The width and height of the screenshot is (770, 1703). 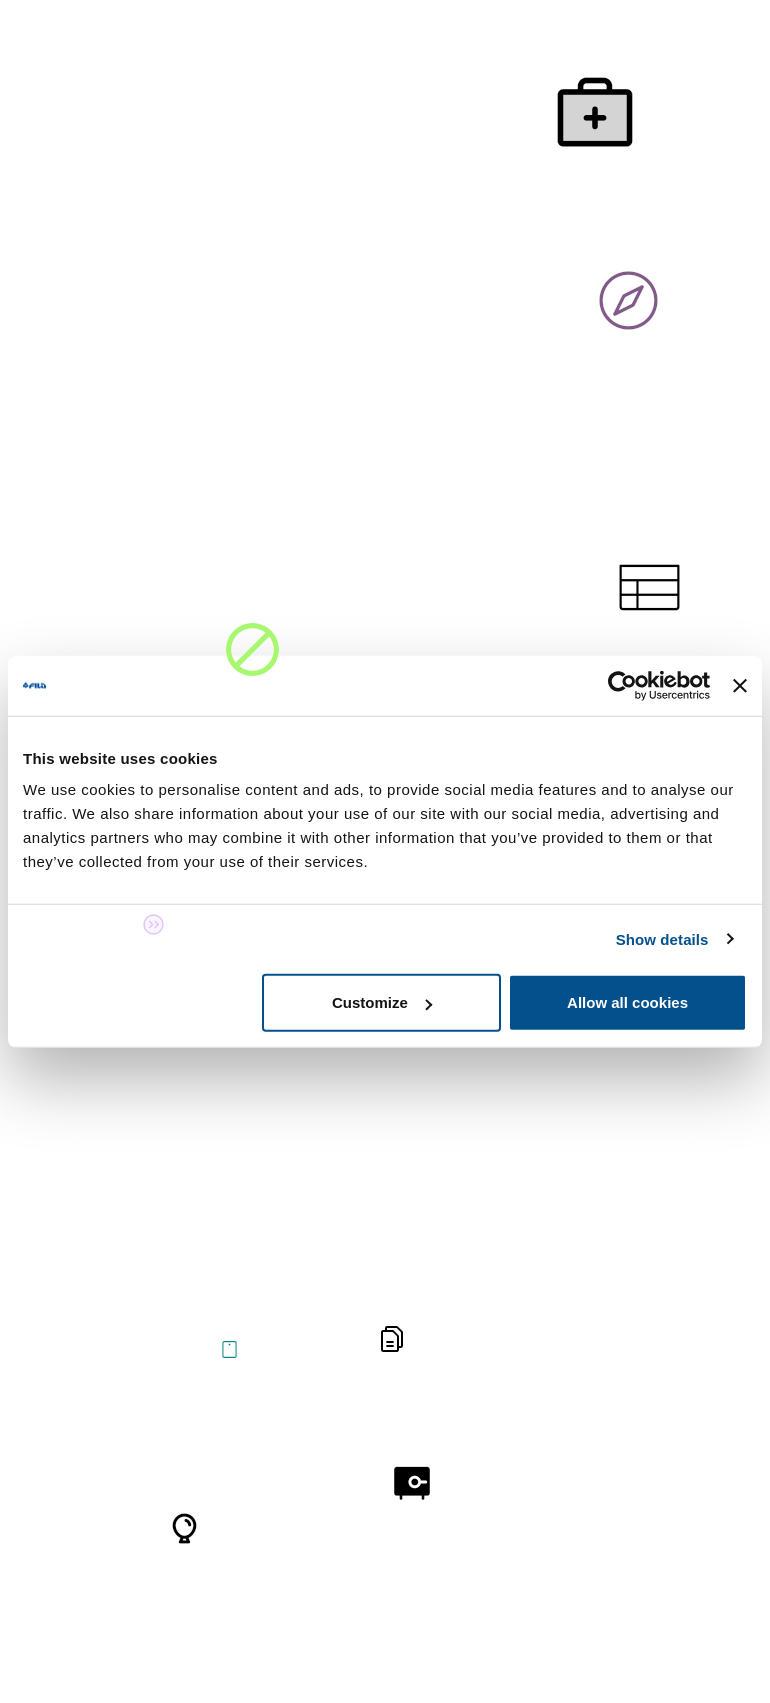 What do you see at coordinates (252, 649) in the screenshot?
I see `block or ban a user` at bounding box center [252, 649].